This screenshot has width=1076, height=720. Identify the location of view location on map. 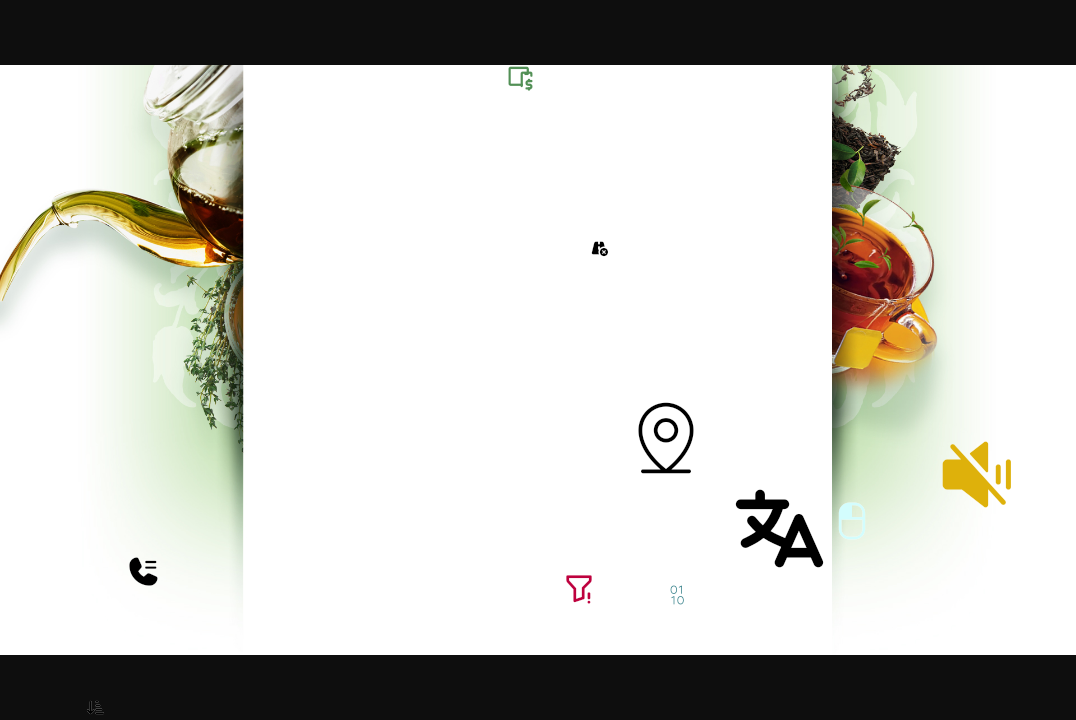
(666, 438).